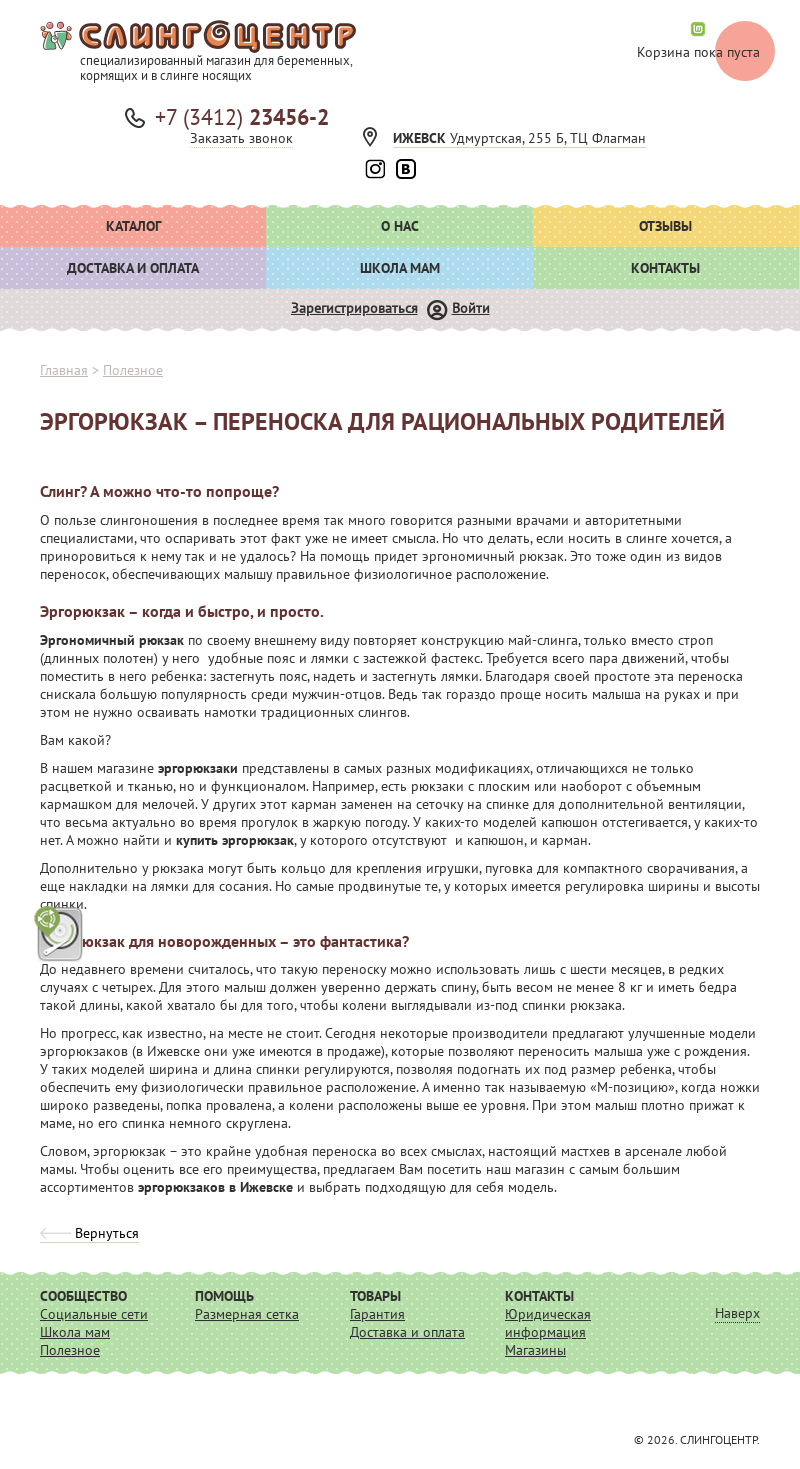  I want to click on open linux mint application, so click(698, 29).